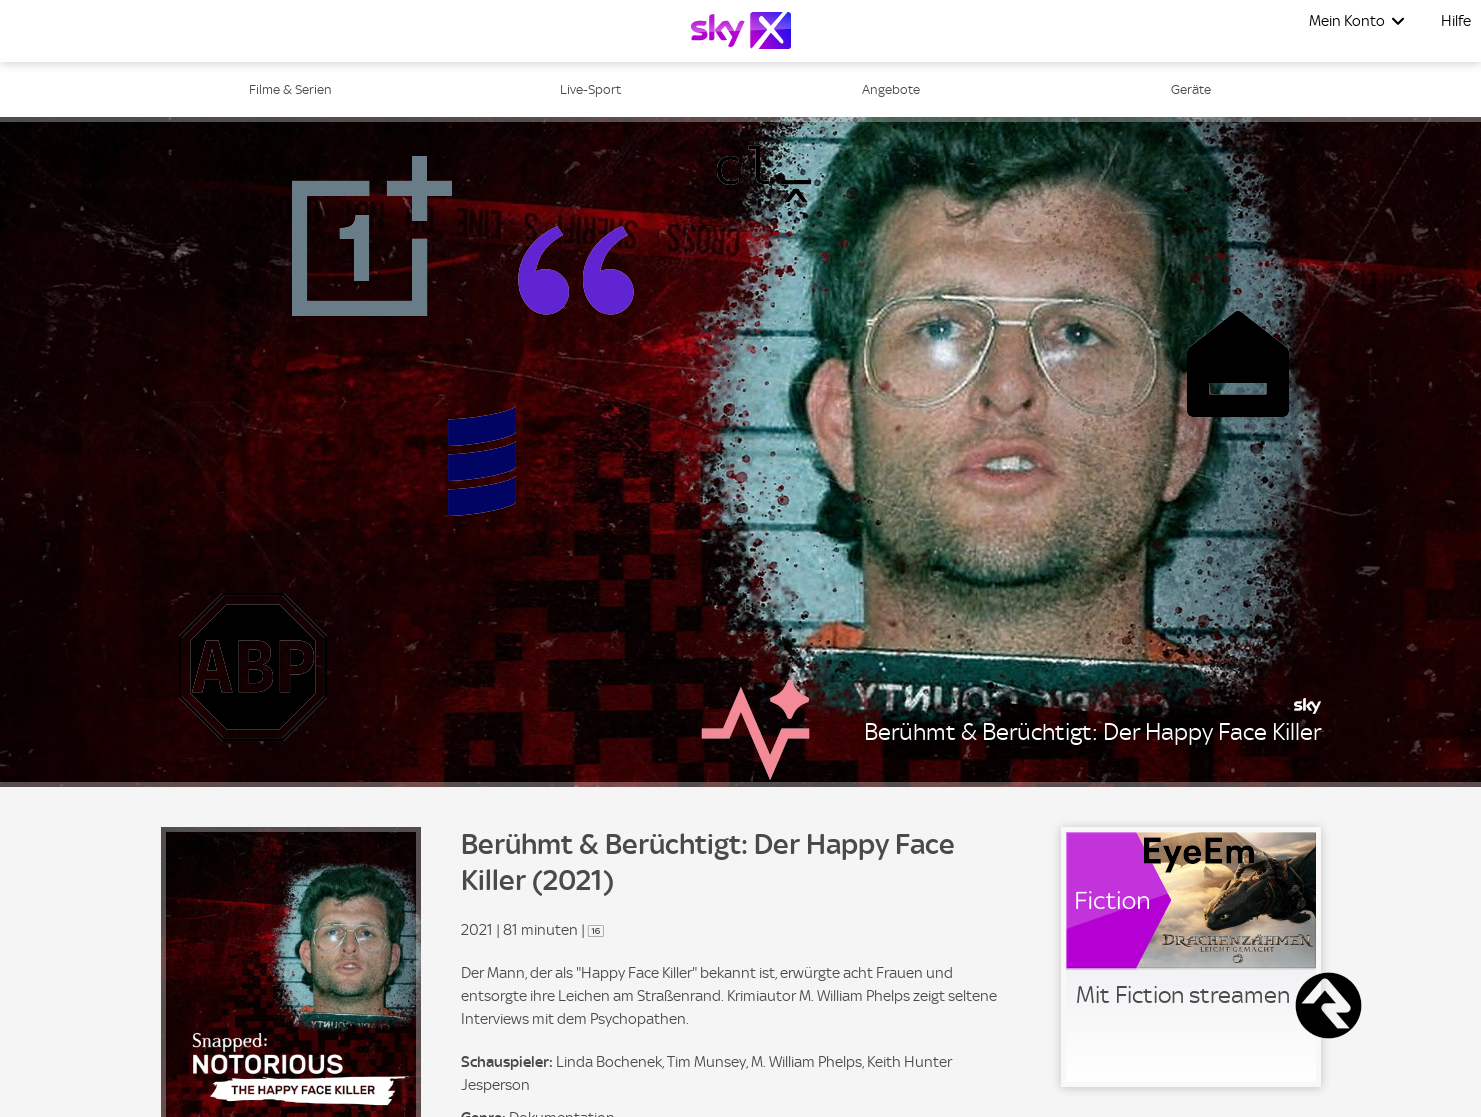 The image size is (1481, 1117). Describe the element at coordinates (1199, 855) in the screenshot. I see `open the EyeEm photography app` at that location.